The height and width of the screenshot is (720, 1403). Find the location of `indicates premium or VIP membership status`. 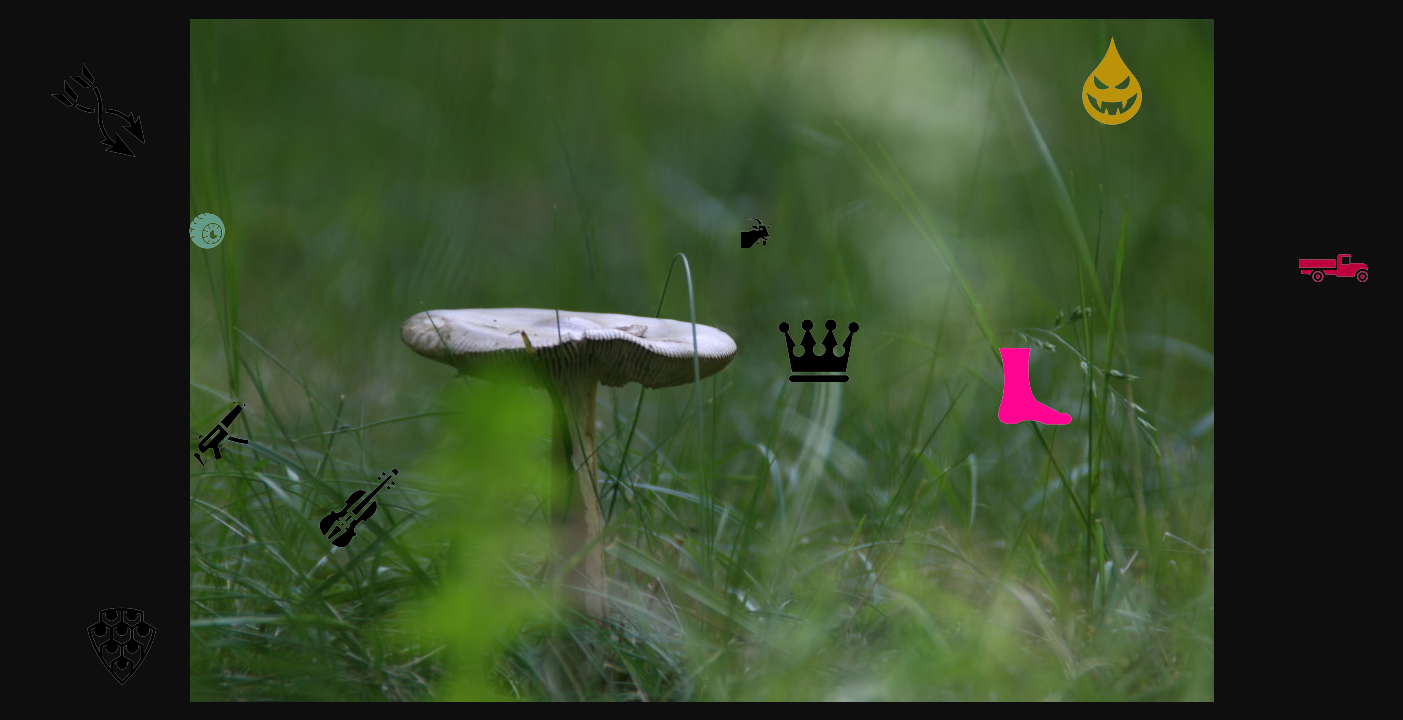

indicates premium or VIP membership status is located at coordinates (819, 353).